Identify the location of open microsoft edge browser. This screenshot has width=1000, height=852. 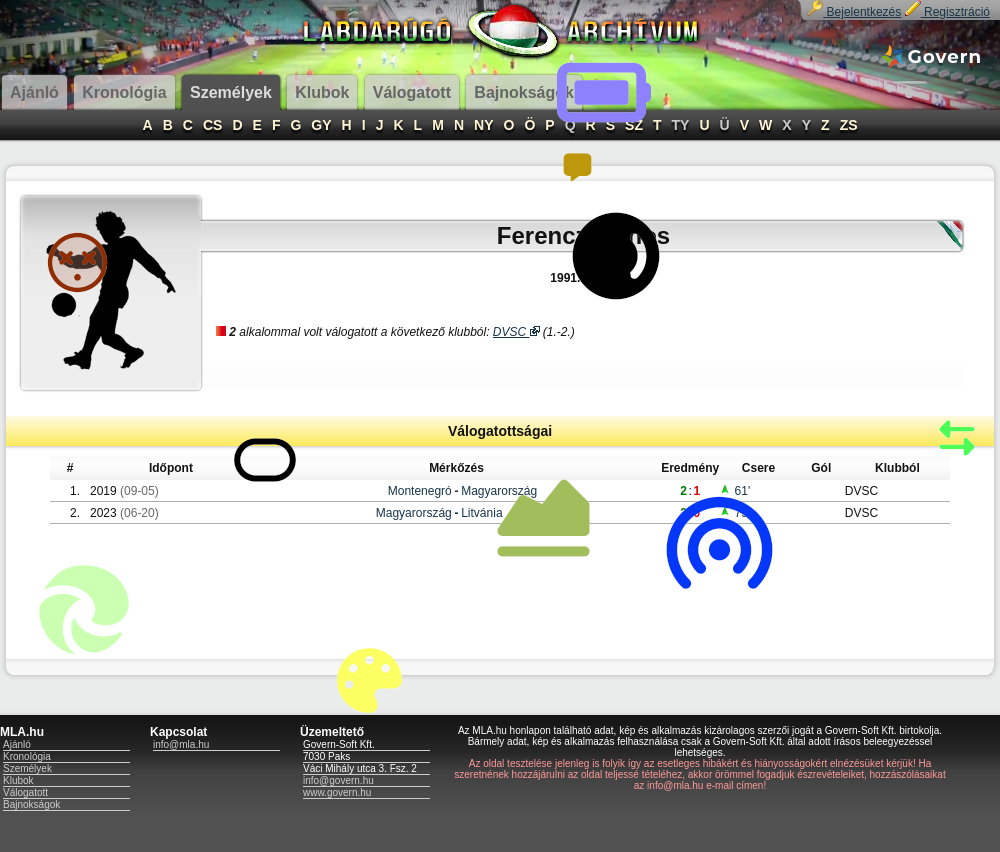
(84, 610).